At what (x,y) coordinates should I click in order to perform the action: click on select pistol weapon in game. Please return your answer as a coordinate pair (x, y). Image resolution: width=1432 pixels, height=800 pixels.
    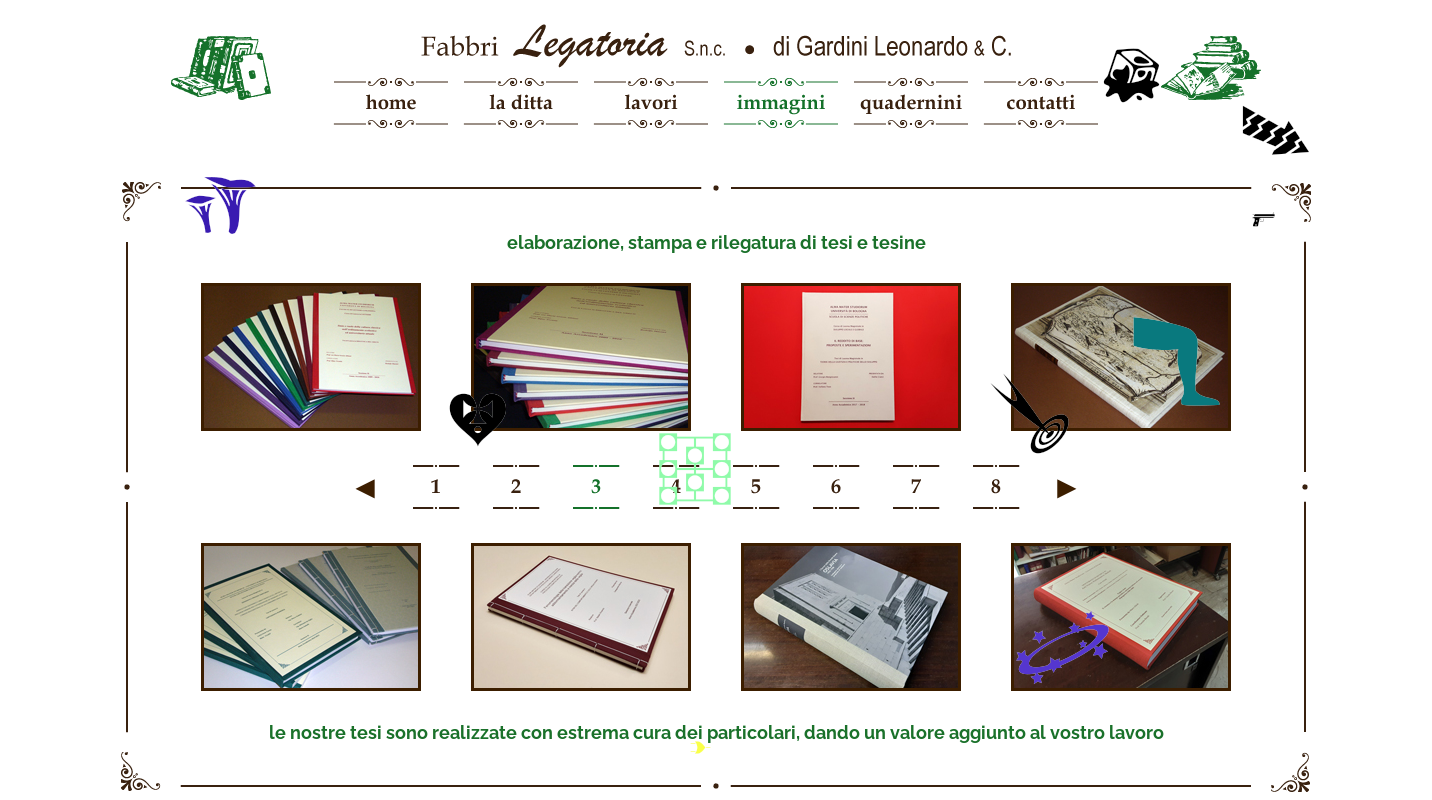
    Looking at the image, I should click on (1263, 219).